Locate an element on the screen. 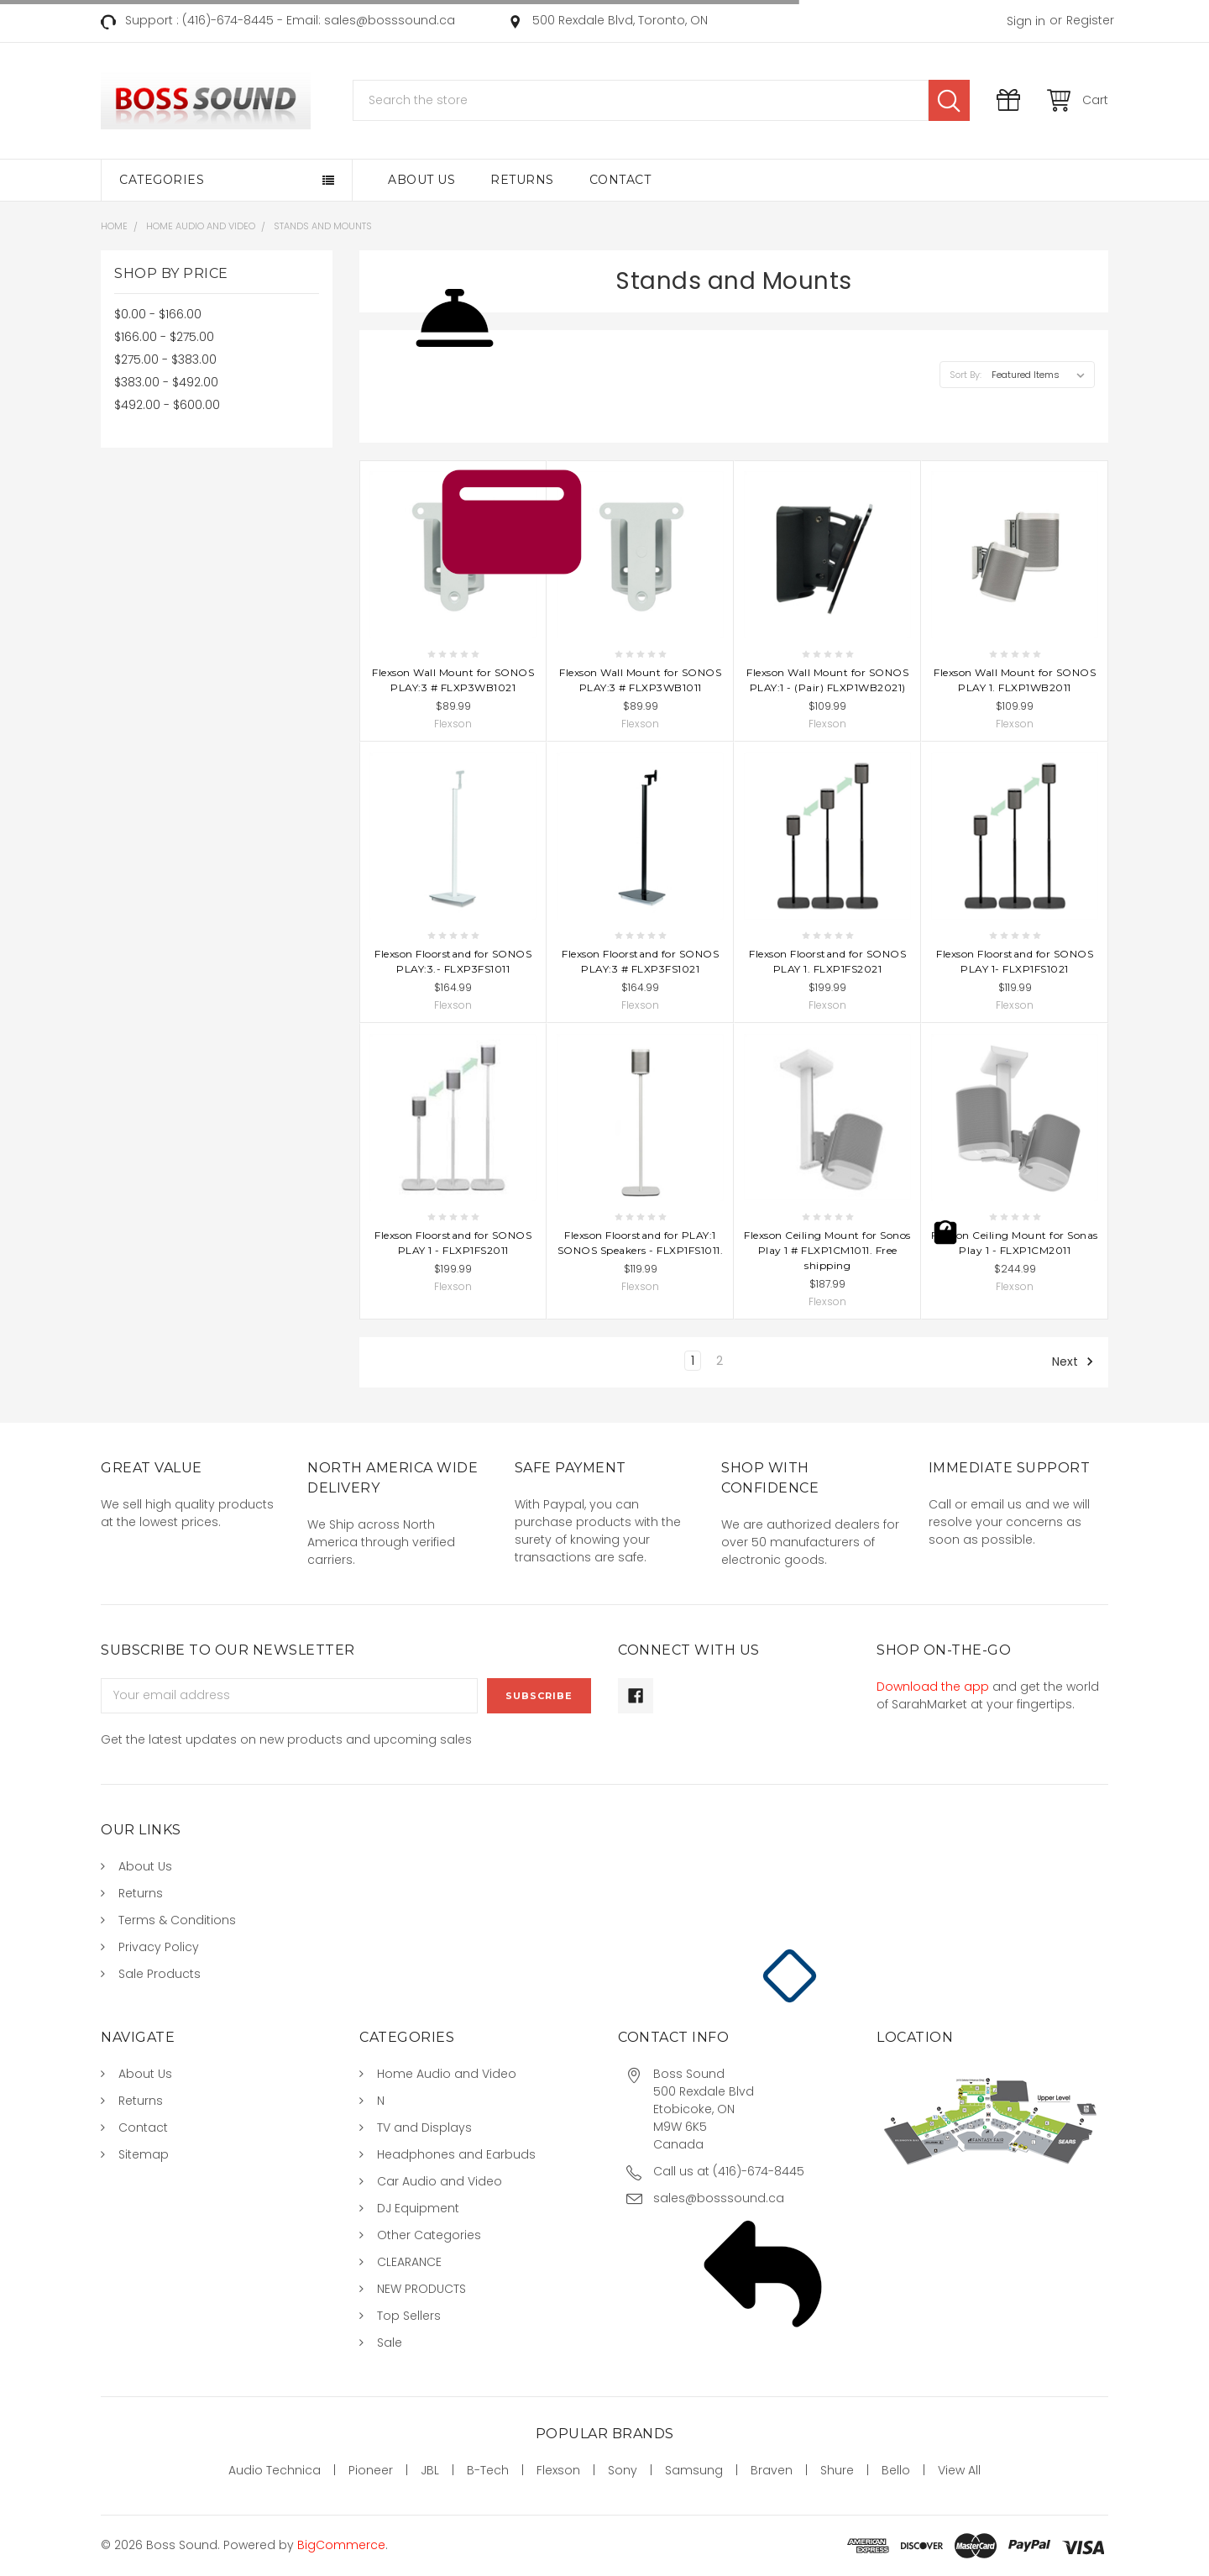 This screenshot has width=1209, height=2576. request concierge or front desk assistance is located at coordinates (454, 317).